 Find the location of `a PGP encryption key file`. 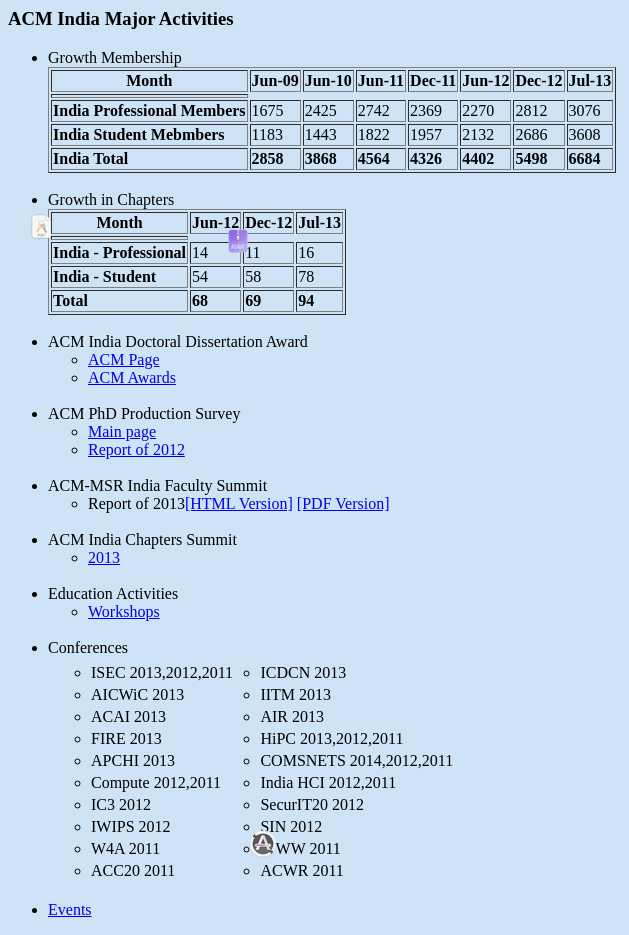

a PGP encryption key file is located at coordinates (41, 226).